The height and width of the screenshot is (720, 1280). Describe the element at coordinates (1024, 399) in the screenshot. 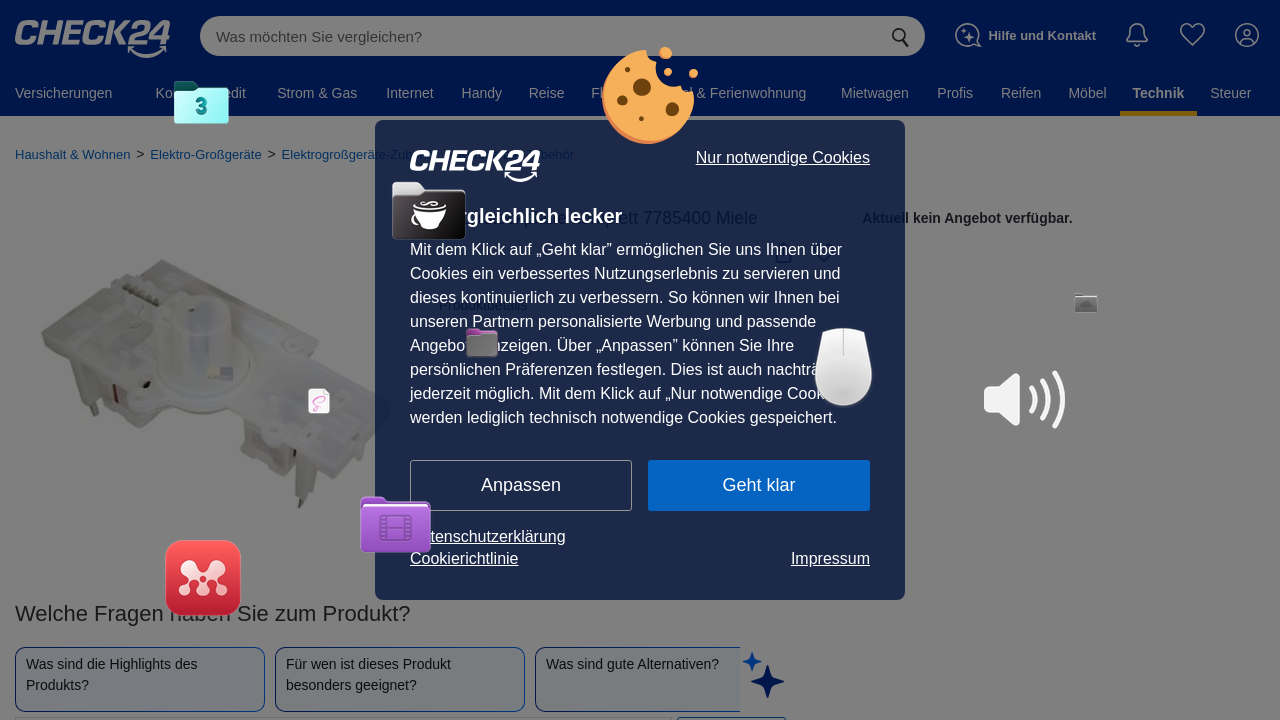

I see `indicates volume is set to high` at that location.